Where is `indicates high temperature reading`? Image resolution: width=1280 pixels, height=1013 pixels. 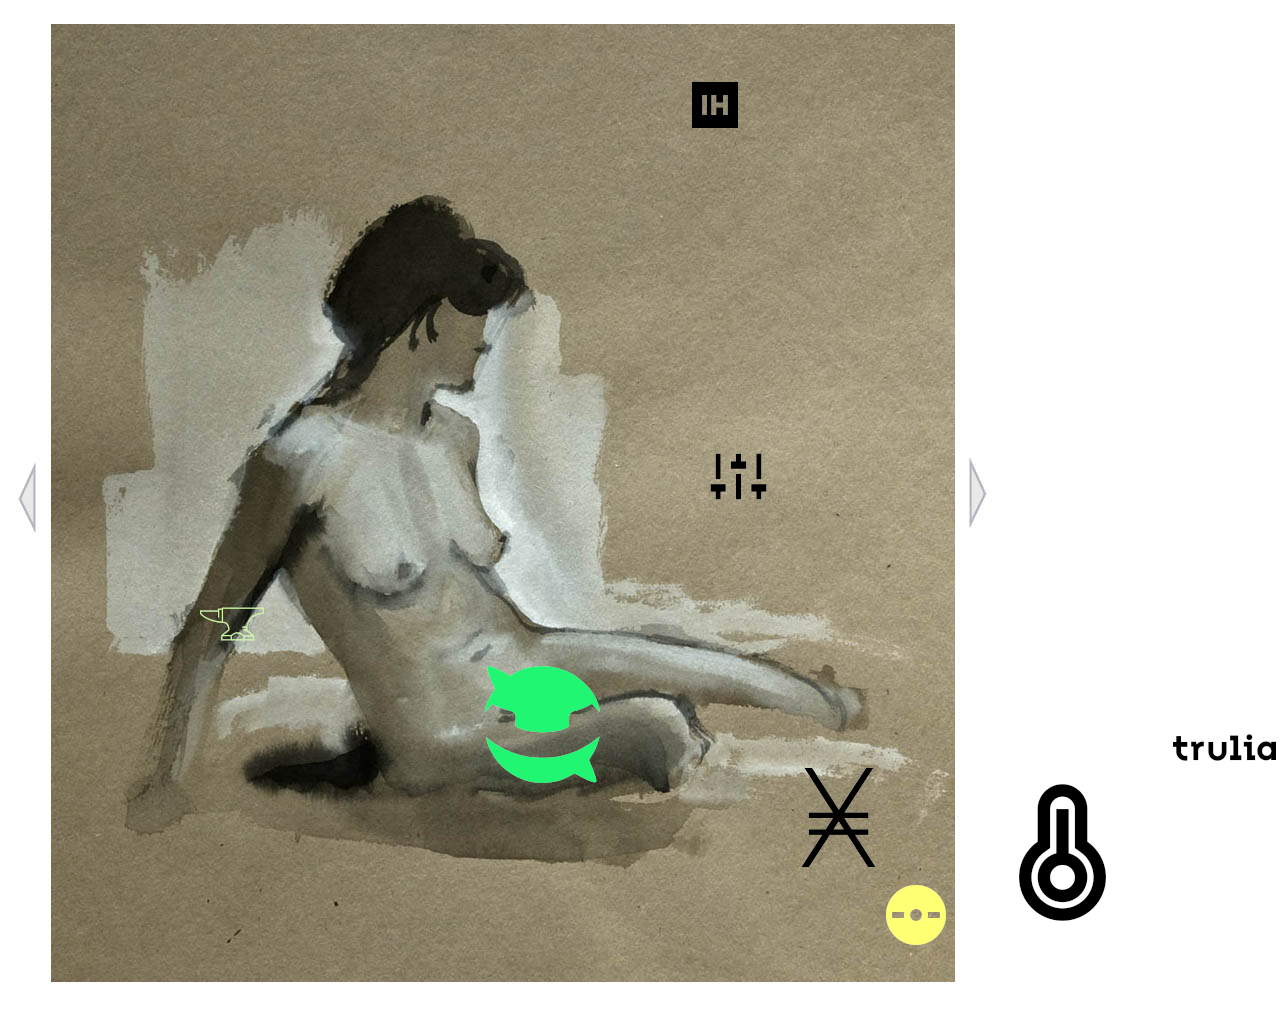 indicates high temperature reading is located at coordinates (1062, 852).